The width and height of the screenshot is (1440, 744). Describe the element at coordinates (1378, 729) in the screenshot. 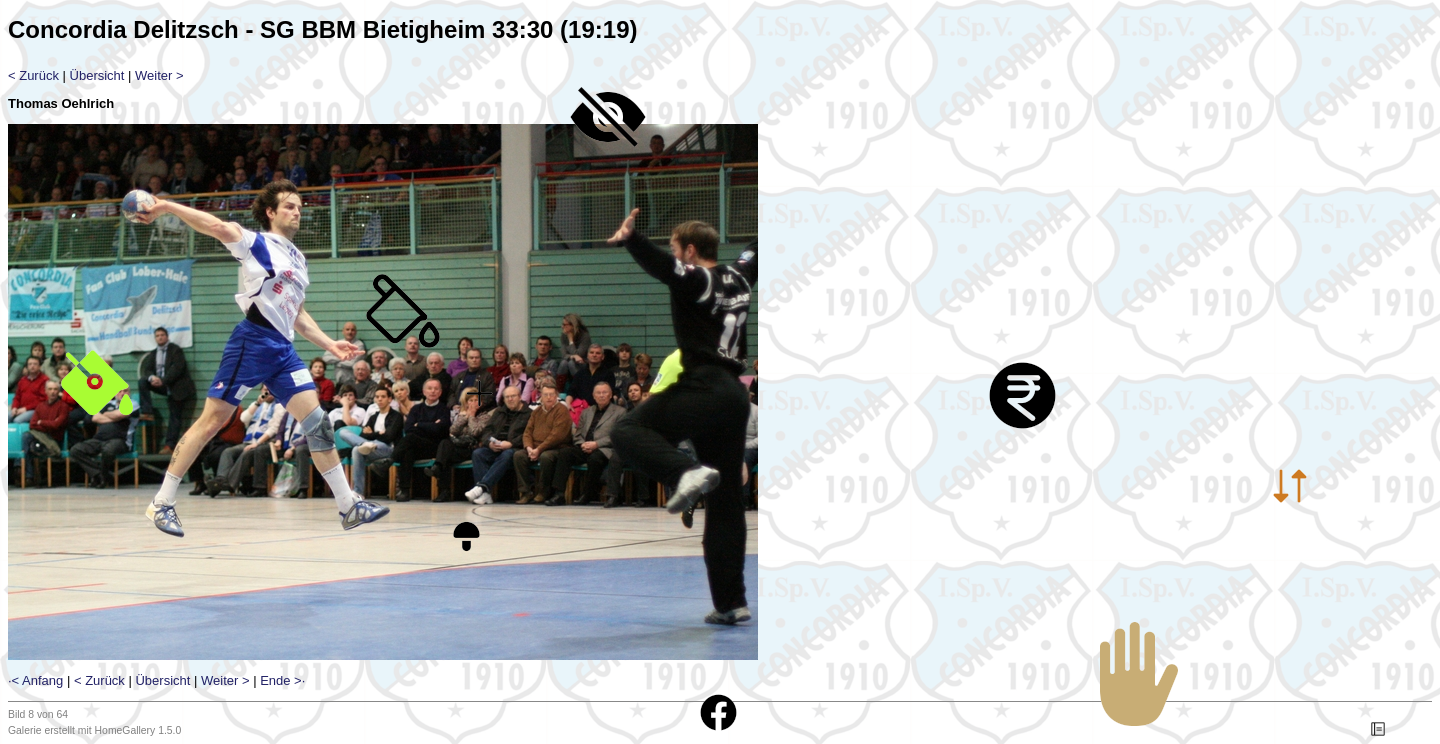

I see `open your notebook or notes` at that location.